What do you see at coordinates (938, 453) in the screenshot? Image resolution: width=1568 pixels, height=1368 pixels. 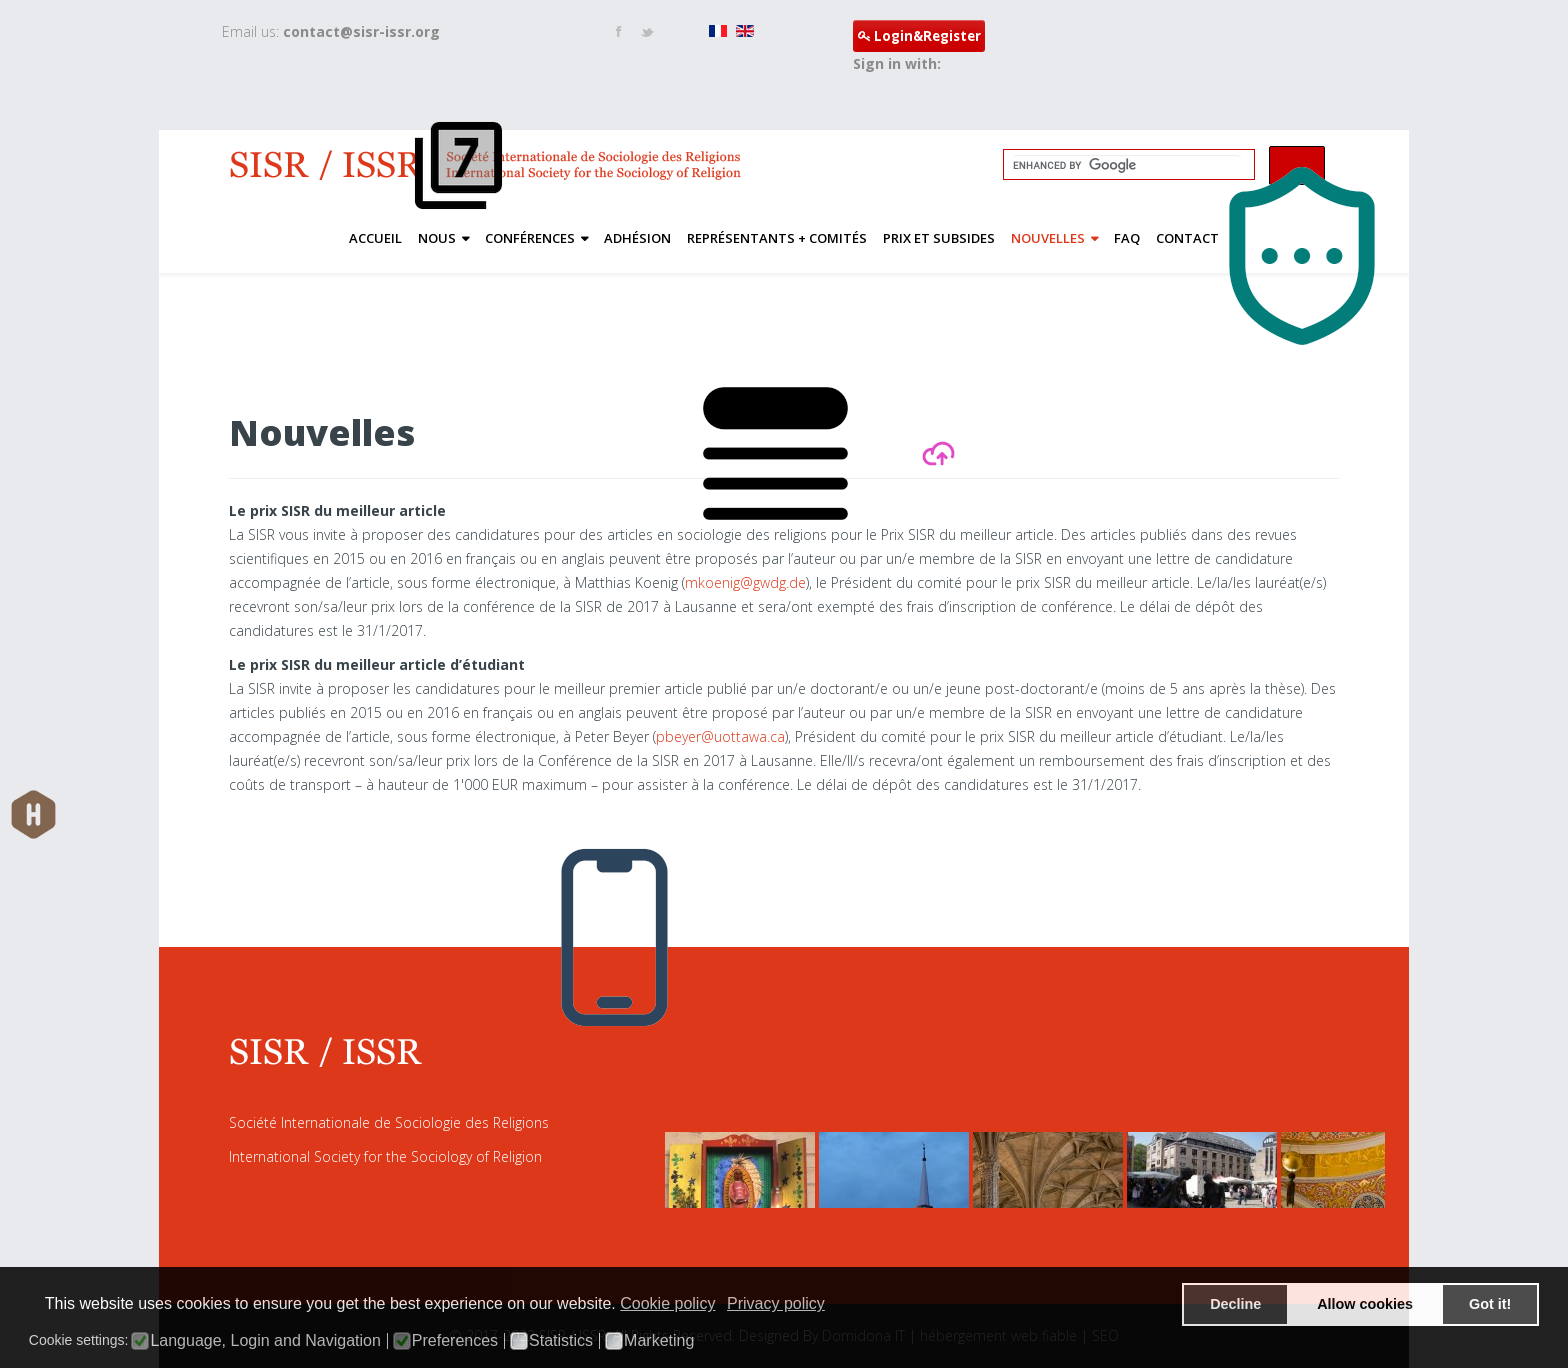 I see `upload file to cloud storage` at bounding box center [938, 453].